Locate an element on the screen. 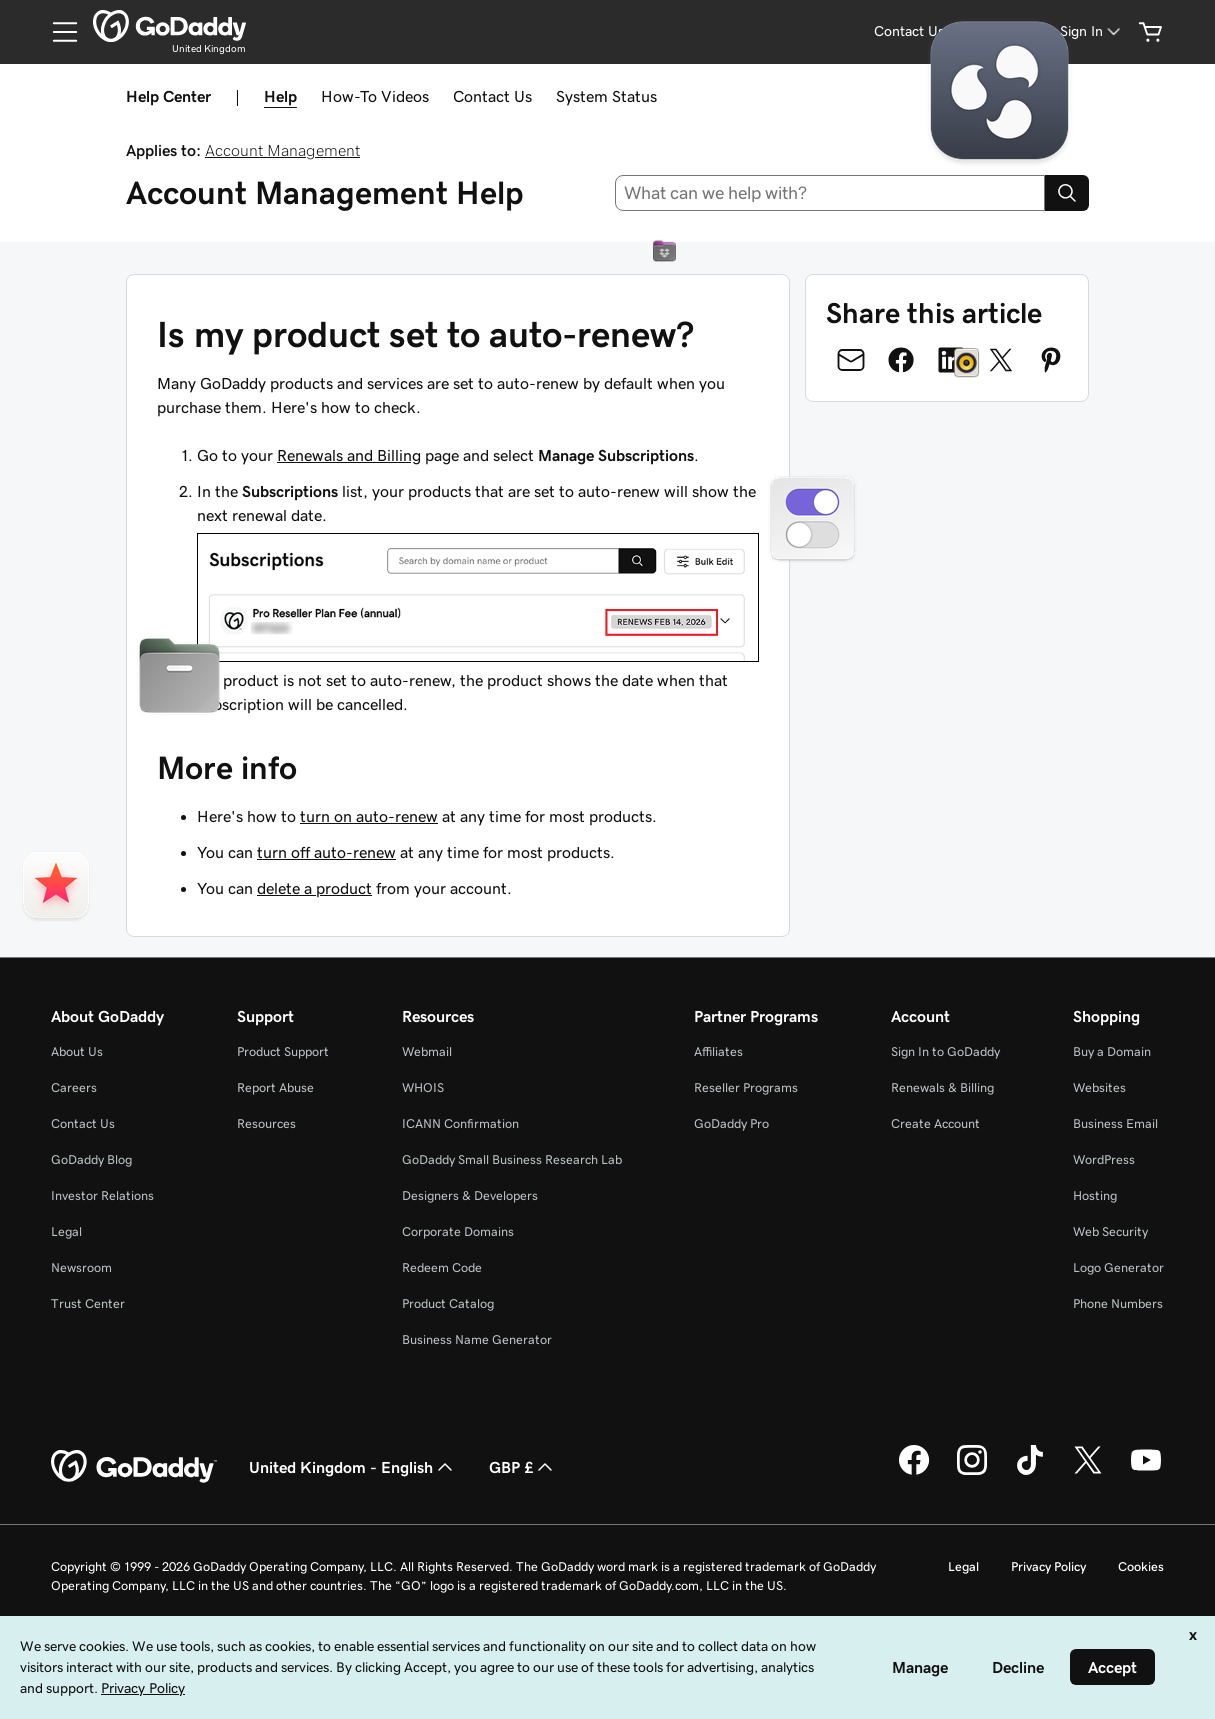 The height and width of the screenshot is (1719, 1215). open bookmarks manager app is located at coordinates (56, 885).